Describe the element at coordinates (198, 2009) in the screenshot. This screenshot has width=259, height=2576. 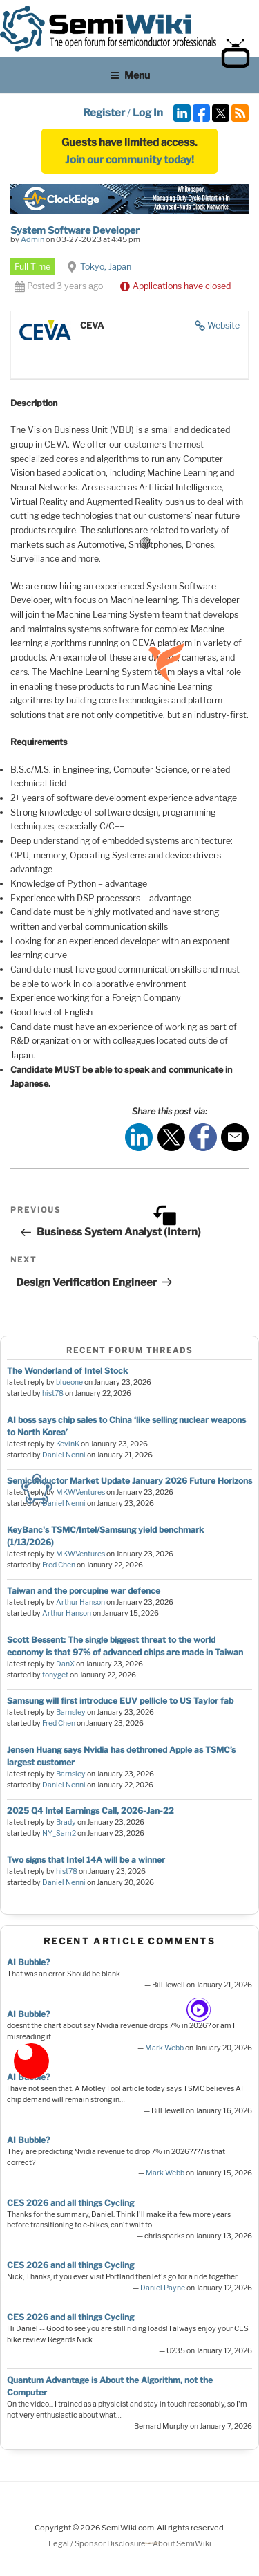
I see `open mpv media player` at that location.